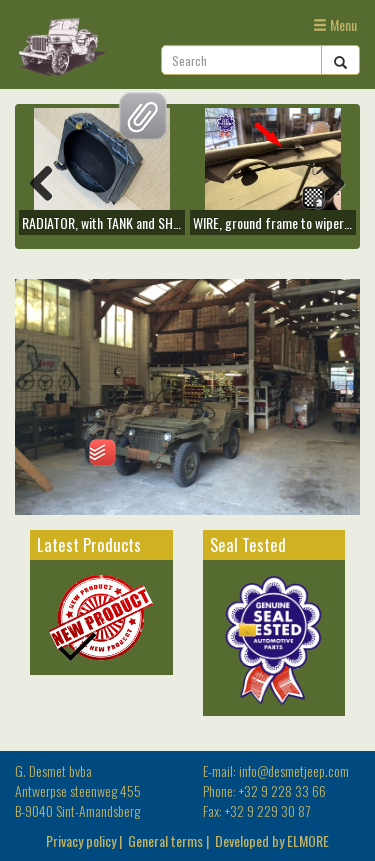 The width and height of the screenshot is (375, 861). What do you see at coordinates (143, 116) in the screenshot?
I see `open office or productivity applications` at bounding box center [143, 116].